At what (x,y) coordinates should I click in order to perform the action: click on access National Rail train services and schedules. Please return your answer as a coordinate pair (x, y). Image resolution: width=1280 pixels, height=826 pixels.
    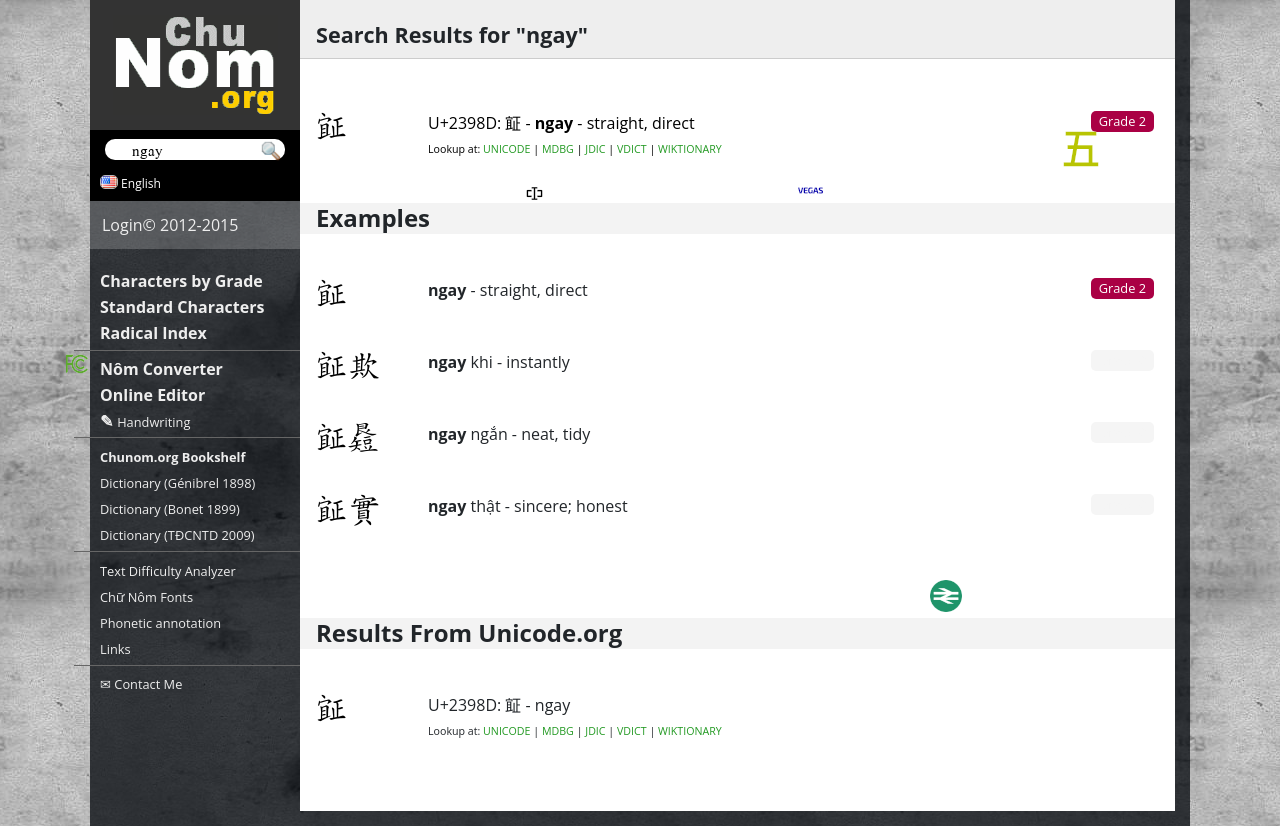
    Looking at the image, I should click on (946, 596).